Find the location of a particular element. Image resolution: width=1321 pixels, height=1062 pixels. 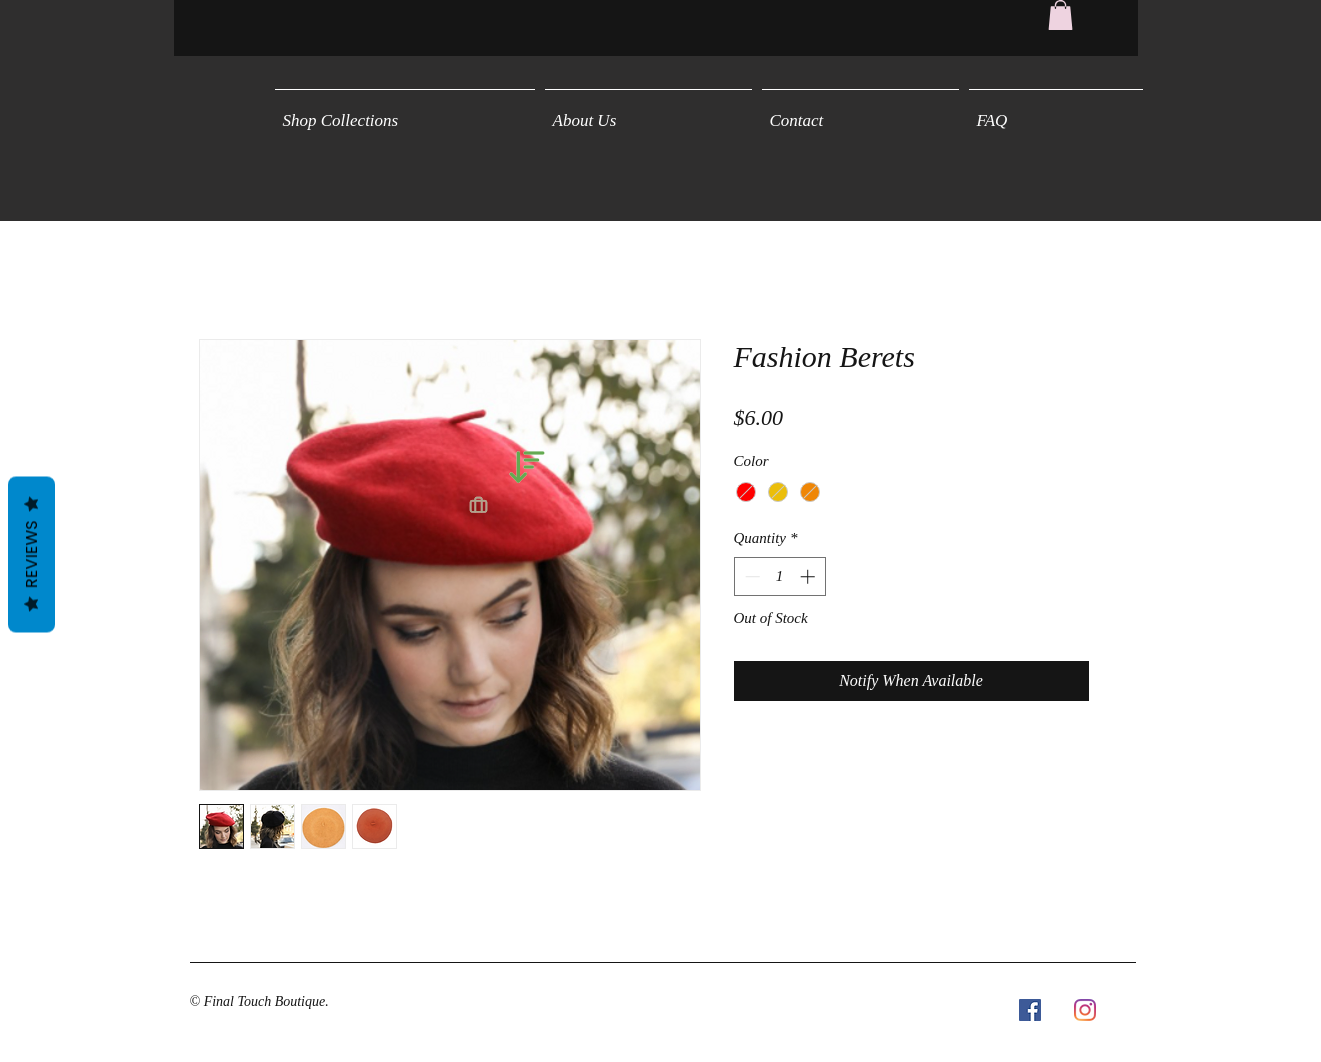

access work or business-related features is located at coordinates (478, 505).